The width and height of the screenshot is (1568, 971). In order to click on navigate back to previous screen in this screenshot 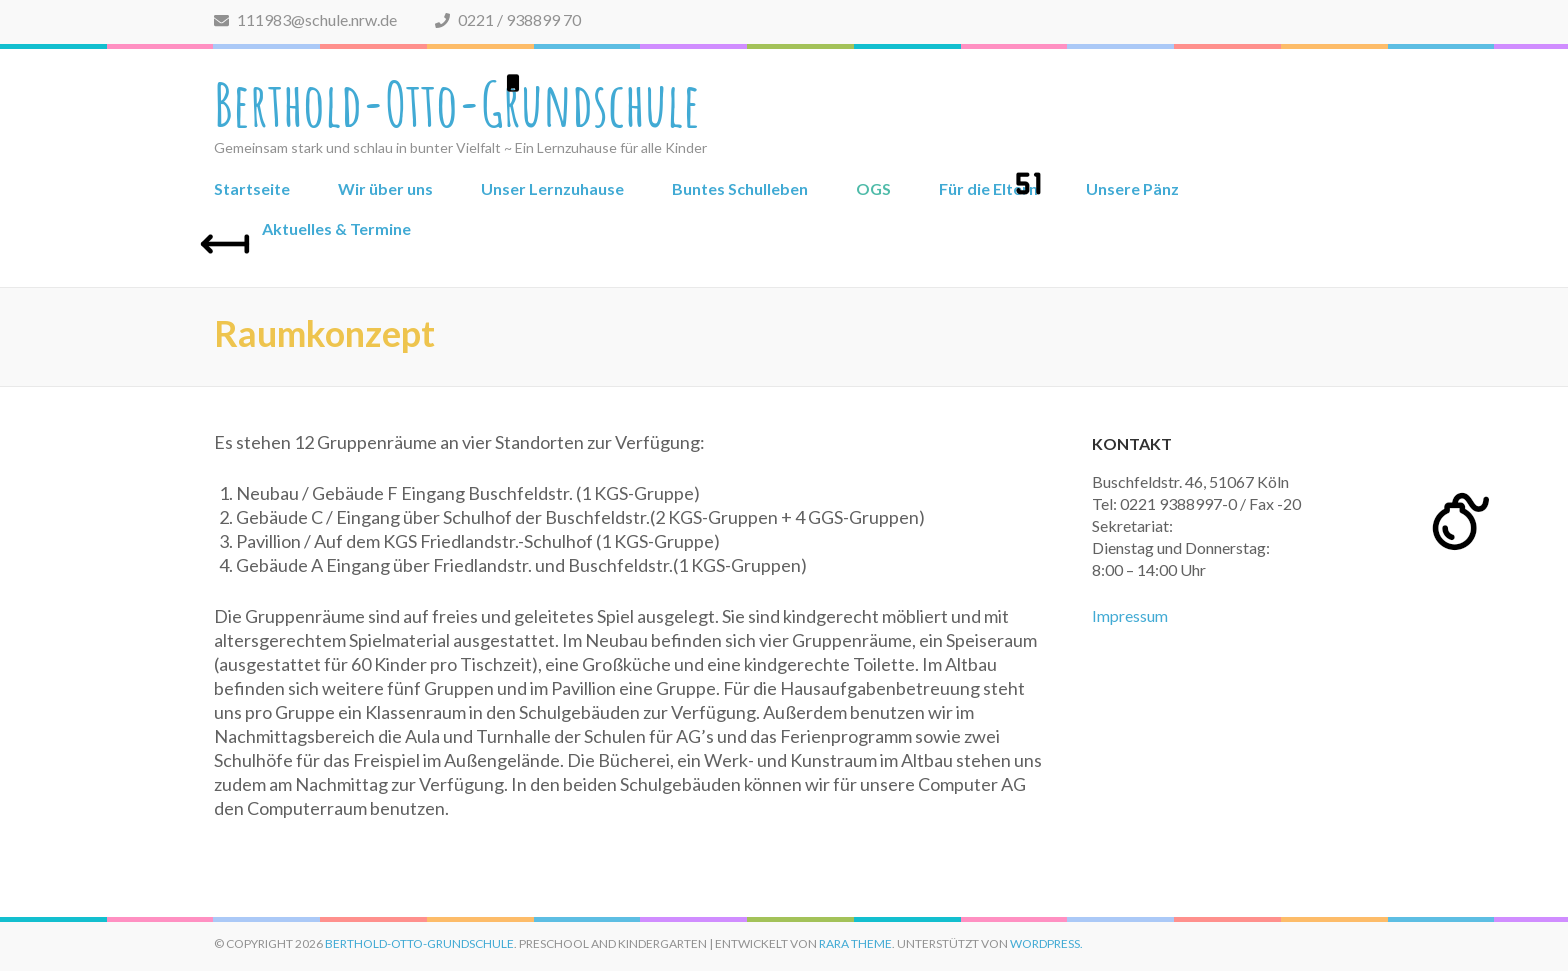, I will do `click(225, 244)`.